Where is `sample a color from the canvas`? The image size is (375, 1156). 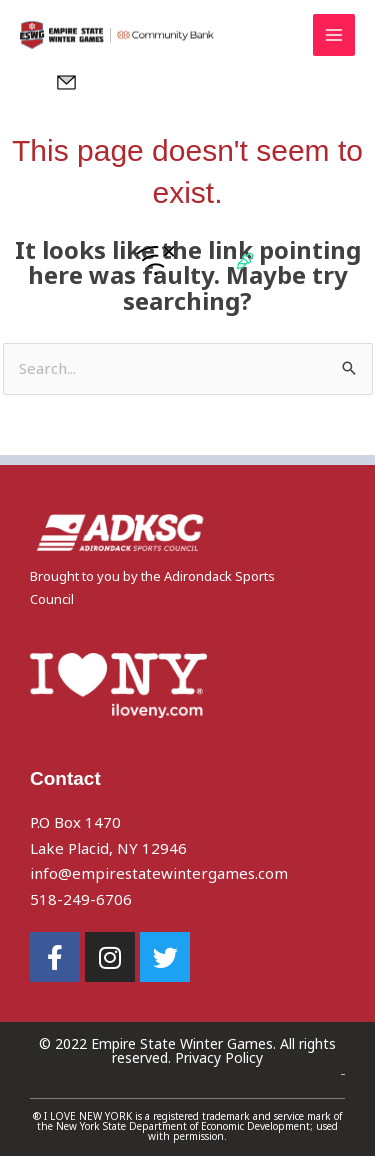
sample a color from the canvas is located at coordinates (245, 261).